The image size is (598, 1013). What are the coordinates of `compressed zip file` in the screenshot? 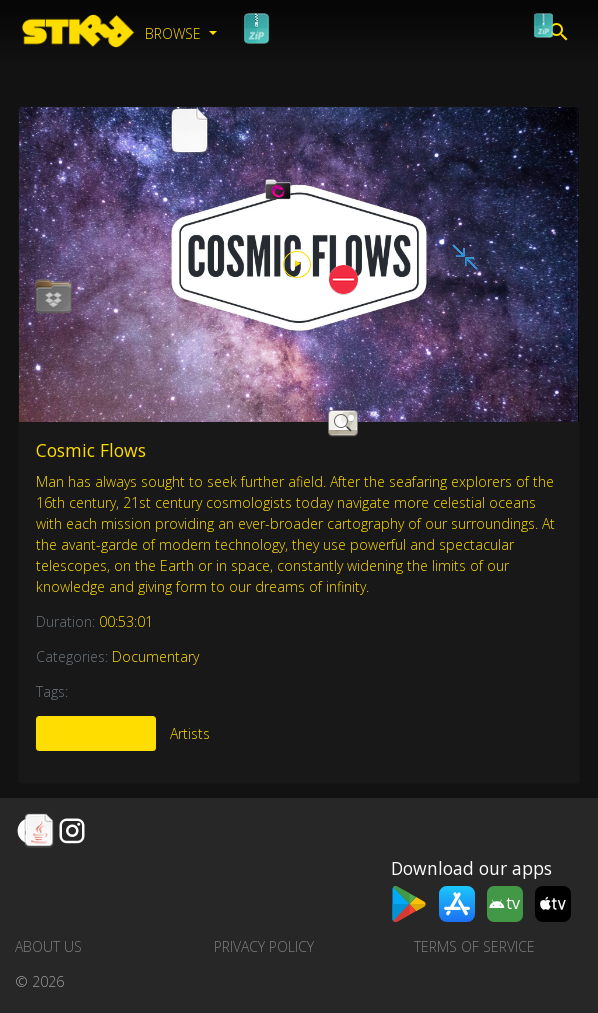 It's located at (256, 28).